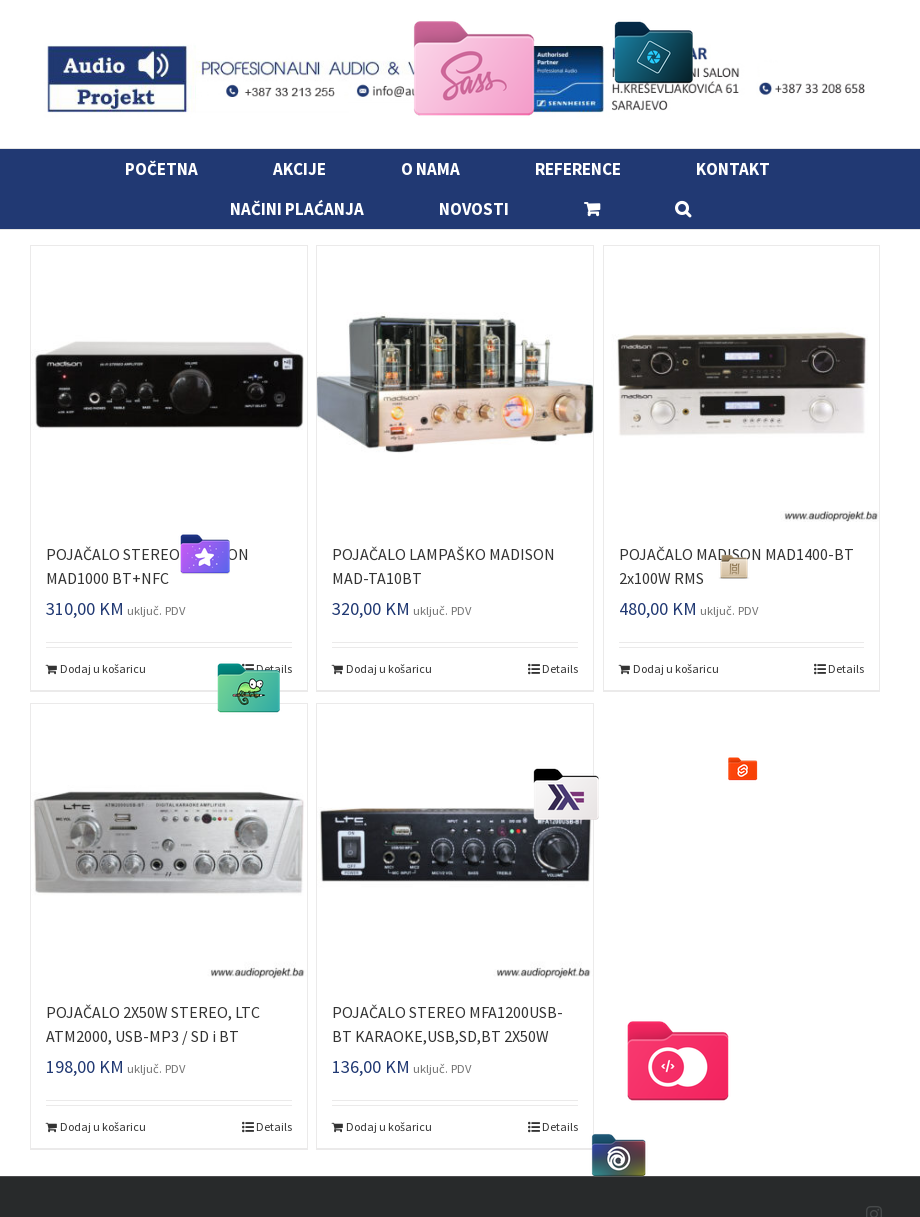 The width and height of the screenshot is (920, 1217). Describe the element at coordinates (742, 769) in the screenshot. I see `open svelte project folder` at that location.